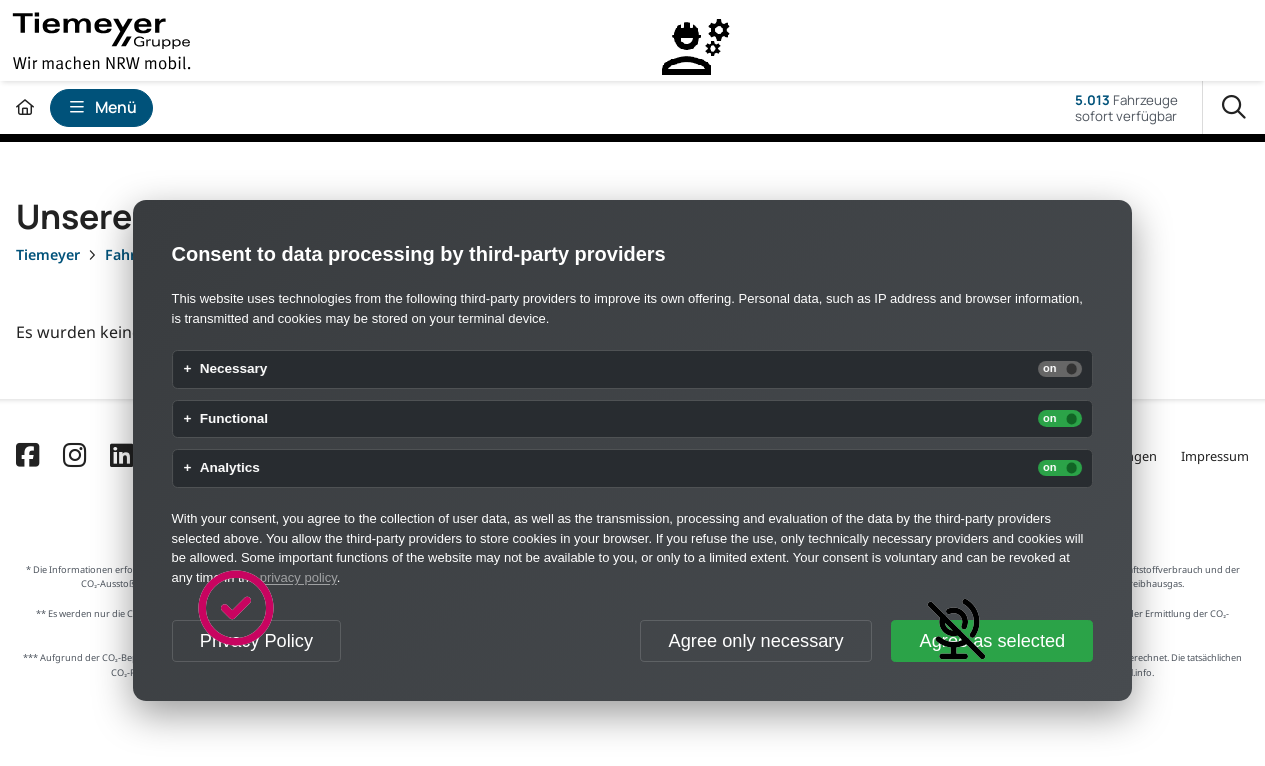 The height and width of the screenshot is (766, 1265). Describe the element at coordinates (956, 630) in the screenshot. I see `disable network or internet connection` at that location.